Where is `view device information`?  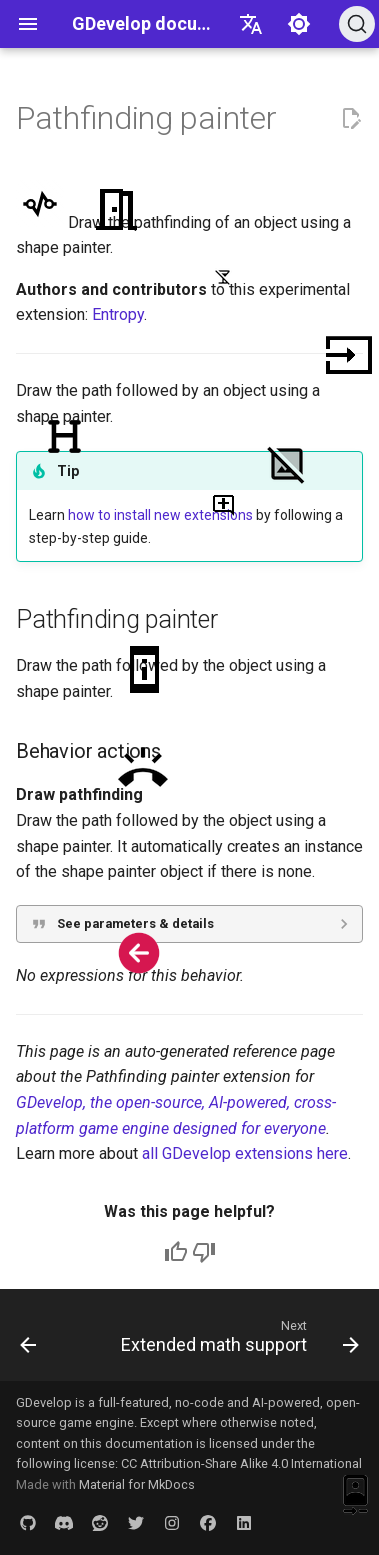
view device information is located at coordinates (144, 669).